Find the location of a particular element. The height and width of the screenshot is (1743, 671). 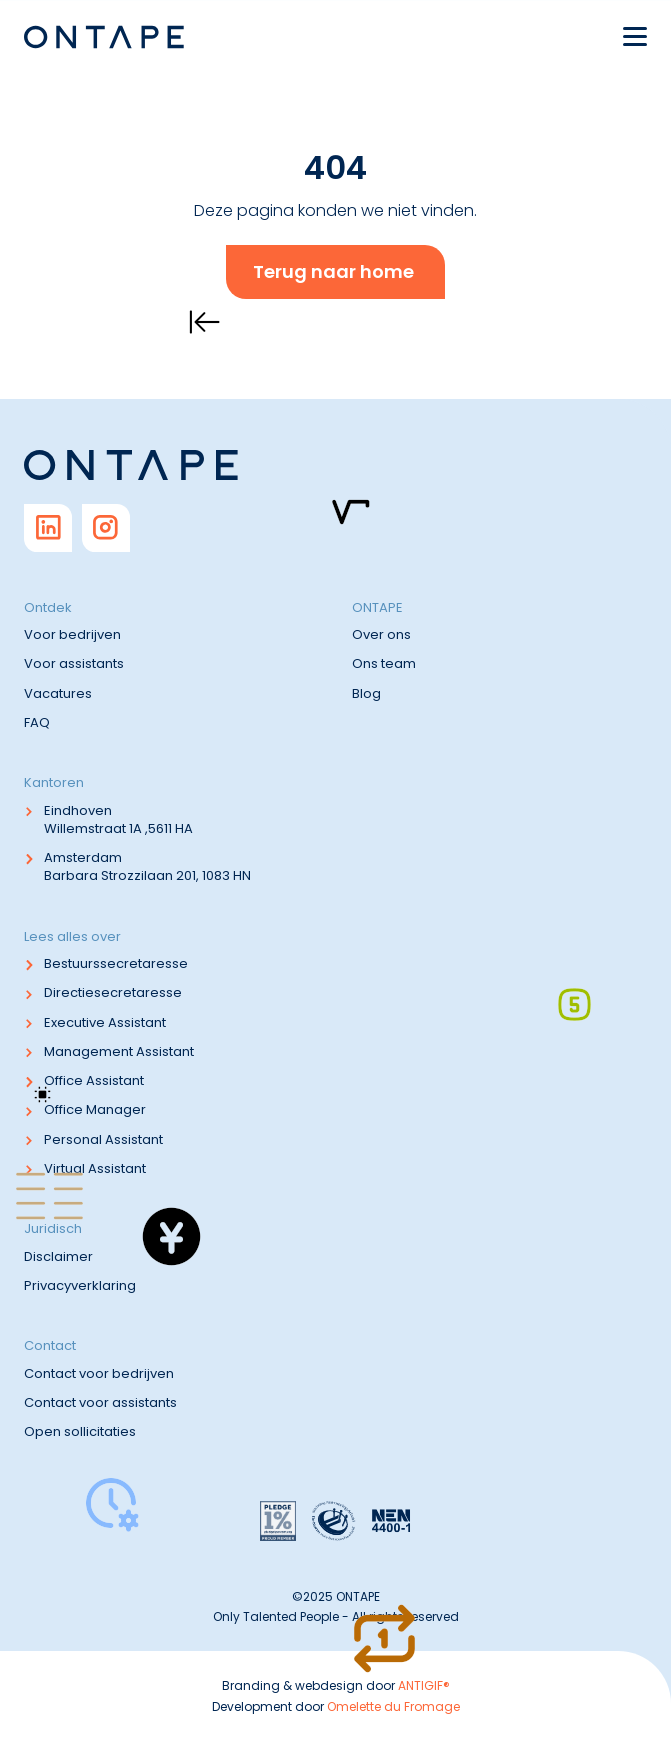

switch to multi-column text layout is located at coordinates (49, 1197).